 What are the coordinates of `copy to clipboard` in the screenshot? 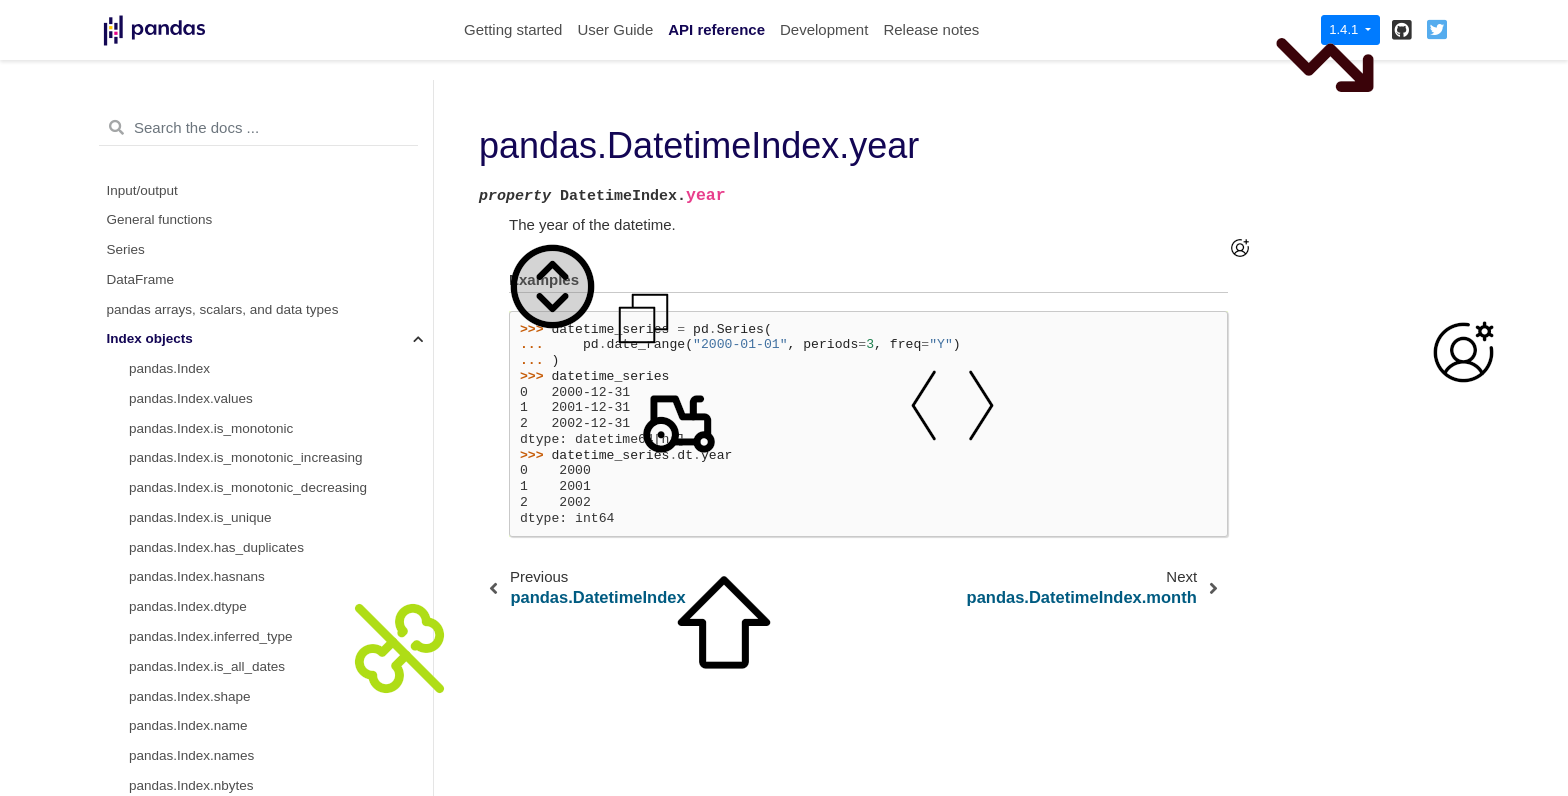 It's located at (643, 318).